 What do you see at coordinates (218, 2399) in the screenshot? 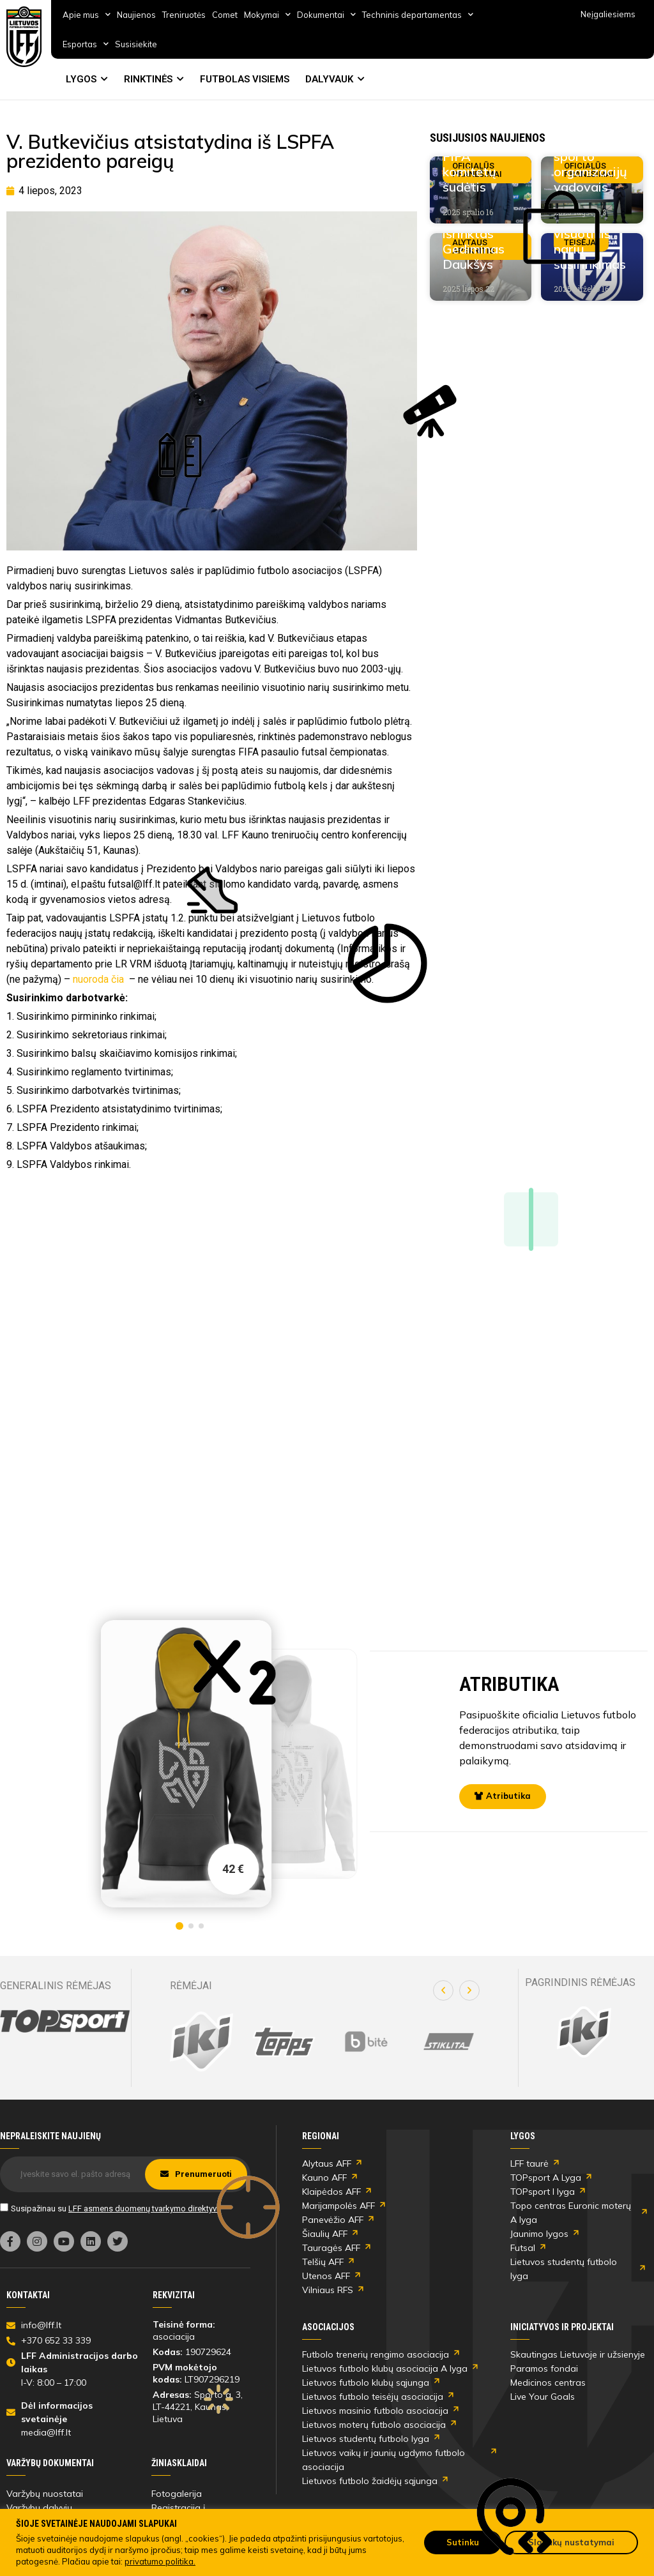
I see `indicates content is loading` at bounding box center [218, 2399].